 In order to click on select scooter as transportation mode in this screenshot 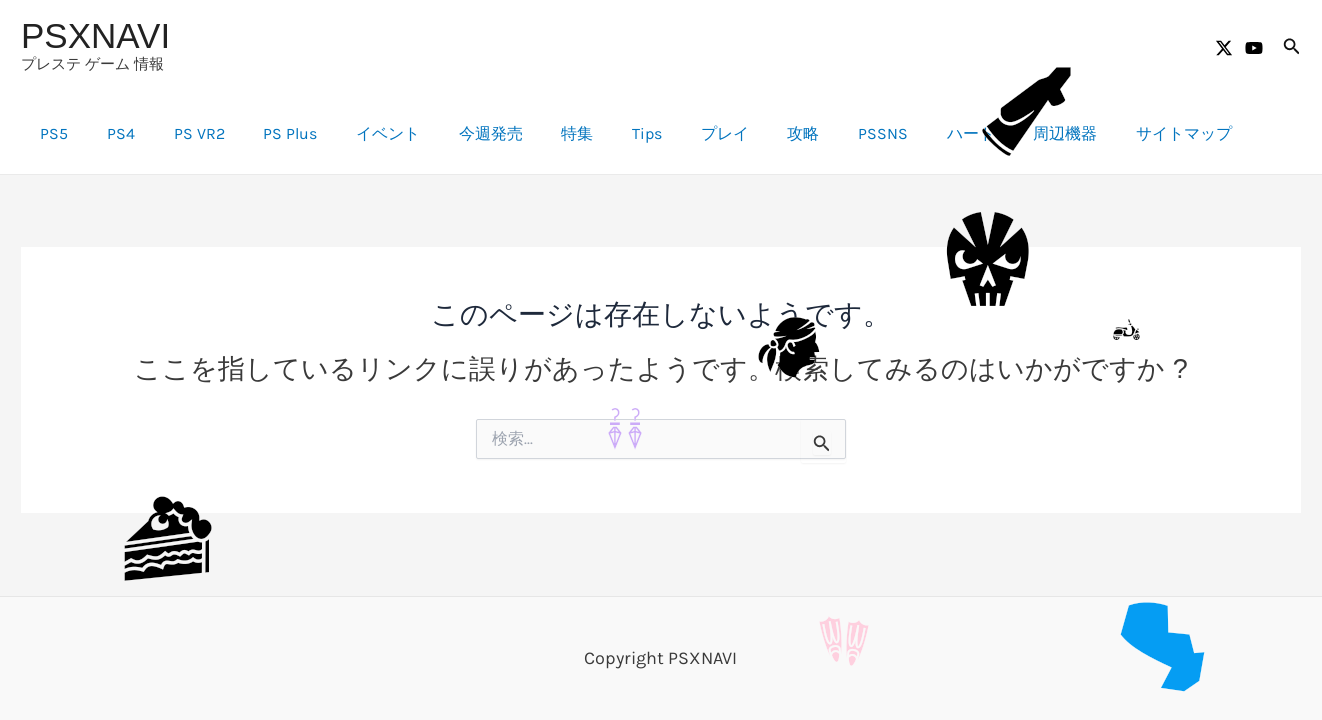, I will do `click(1126, 329)`.